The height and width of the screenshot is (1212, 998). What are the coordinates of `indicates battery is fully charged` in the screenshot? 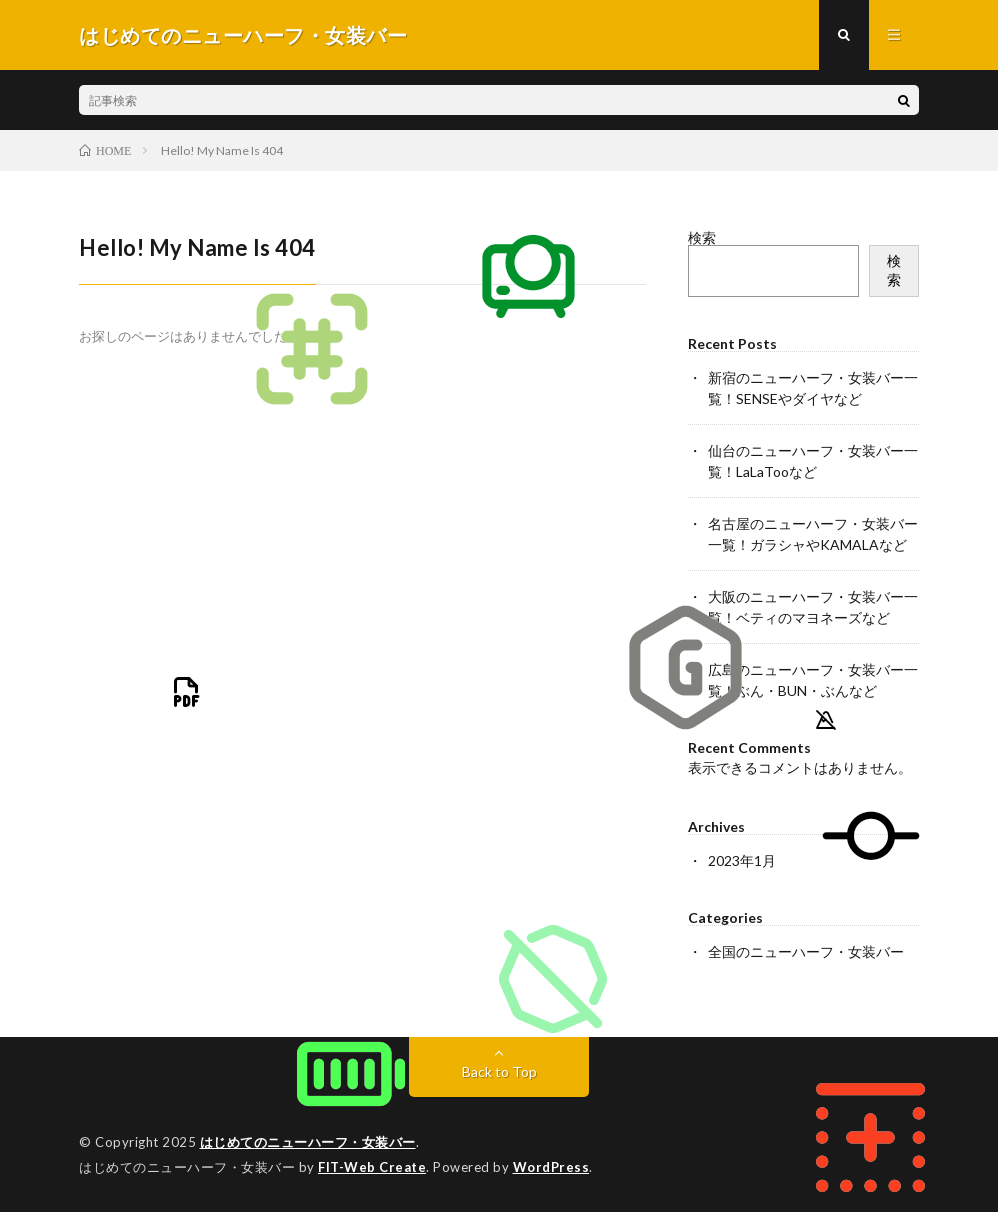 It's located at (351, 1074).